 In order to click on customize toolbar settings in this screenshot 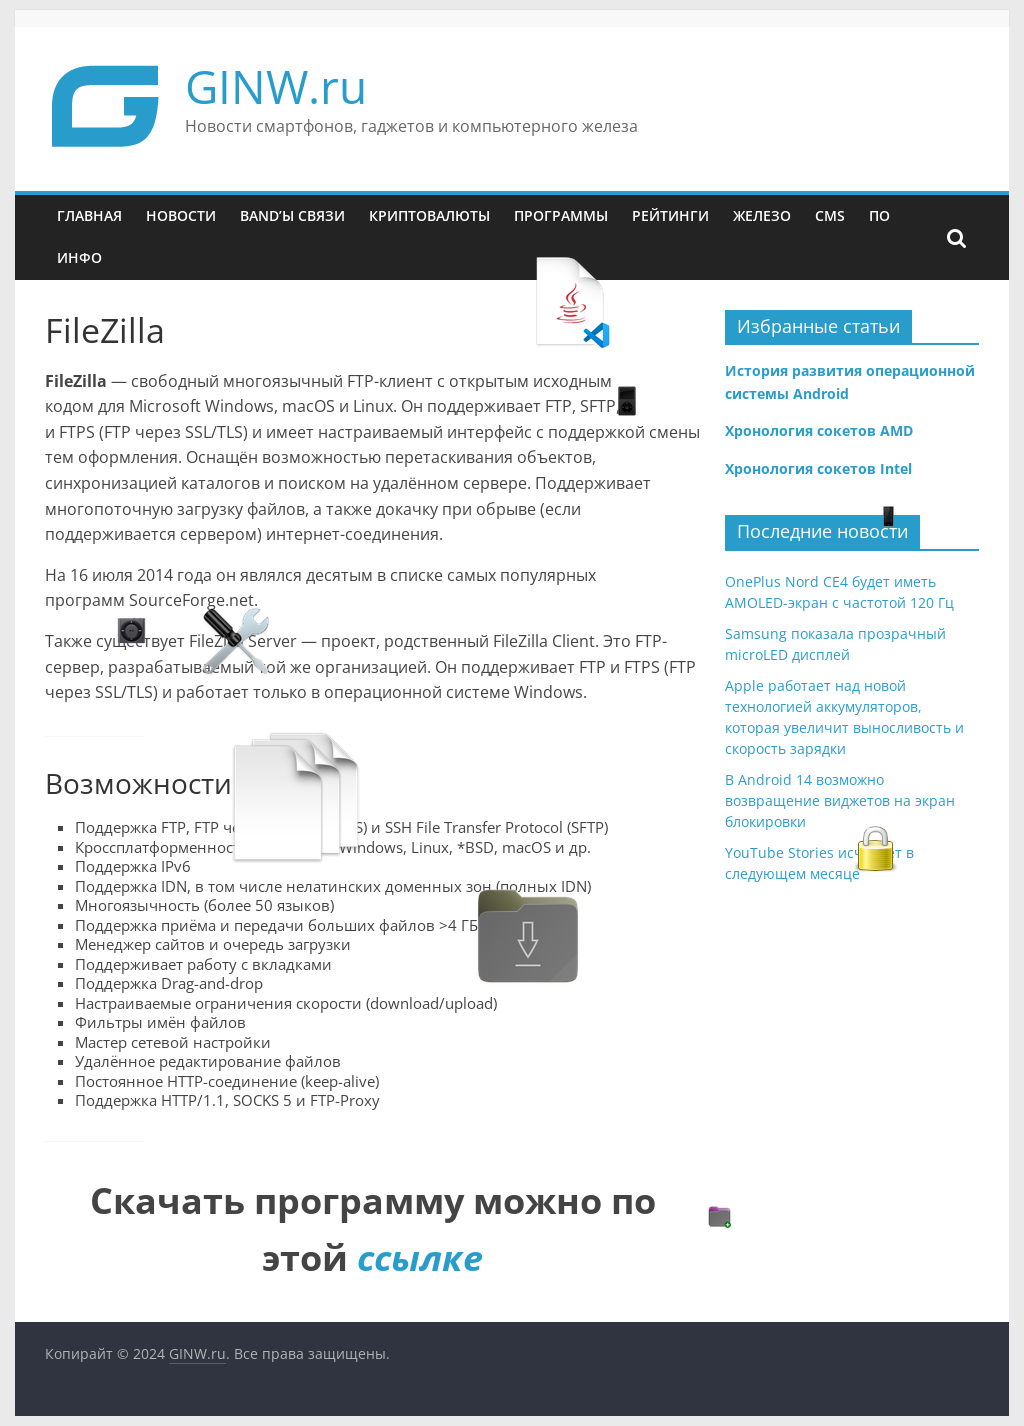, I will do `click(236, 642)`.